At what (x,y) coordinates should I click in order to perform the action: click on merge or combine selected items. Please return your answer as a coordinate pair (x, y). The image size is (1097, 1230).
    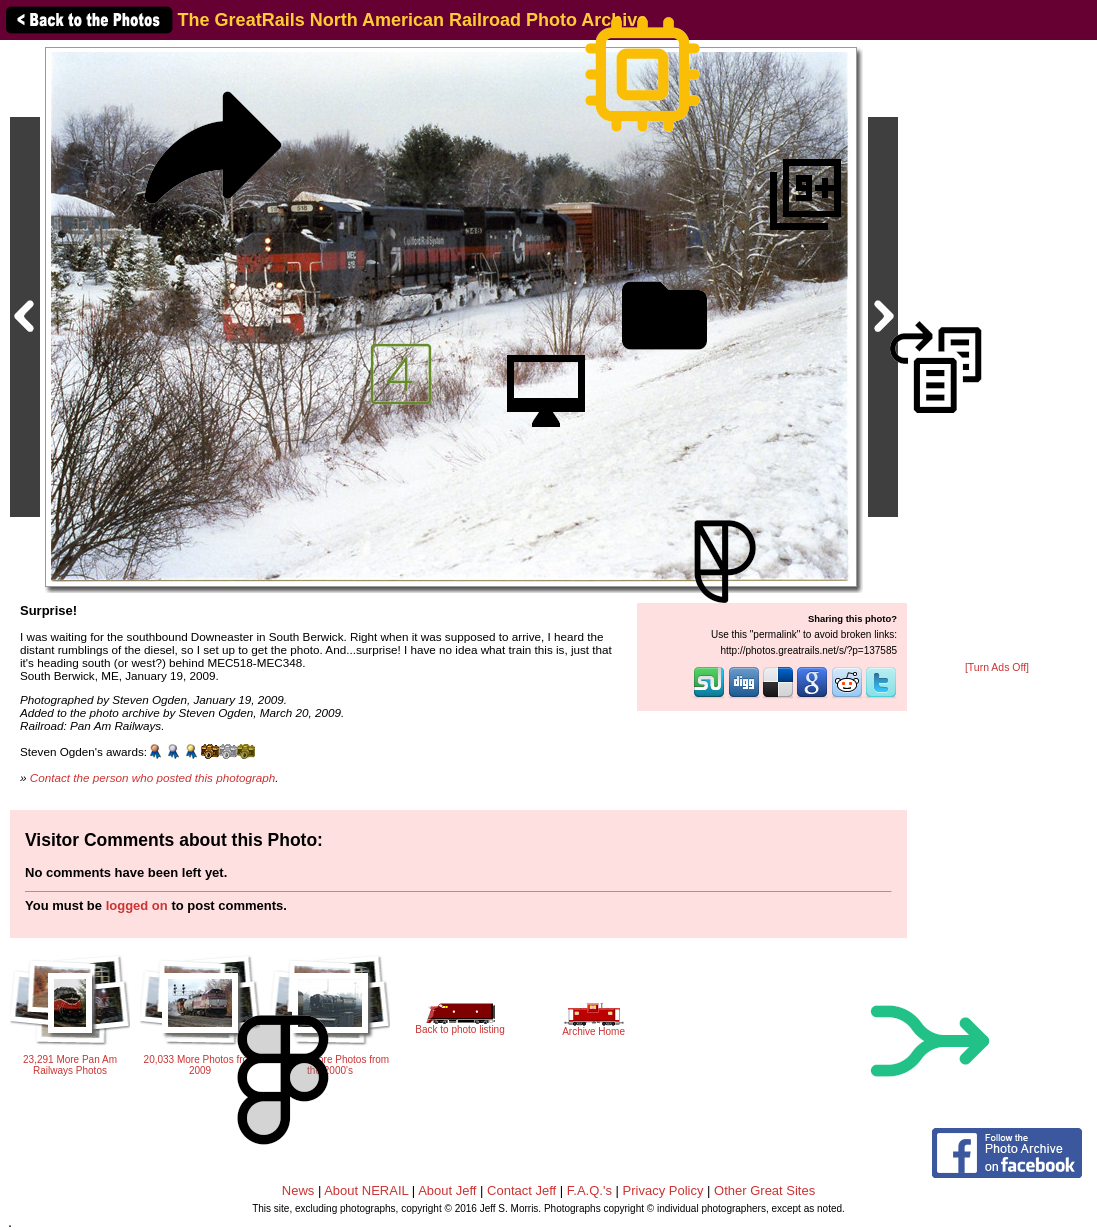
    Looking at the image, I should click on (930, 1041).